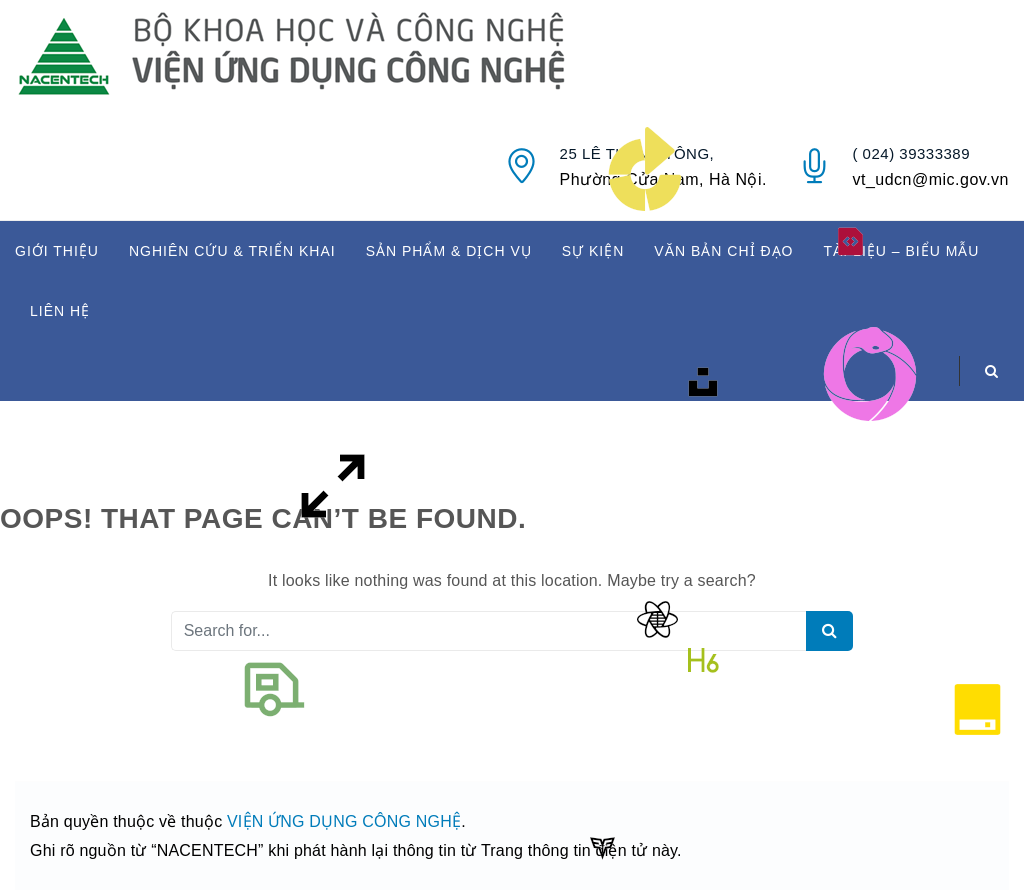 The width and height of the screenshot is (1024, 890). I want to click on open CodeSignal app or website, so click(602, 848).